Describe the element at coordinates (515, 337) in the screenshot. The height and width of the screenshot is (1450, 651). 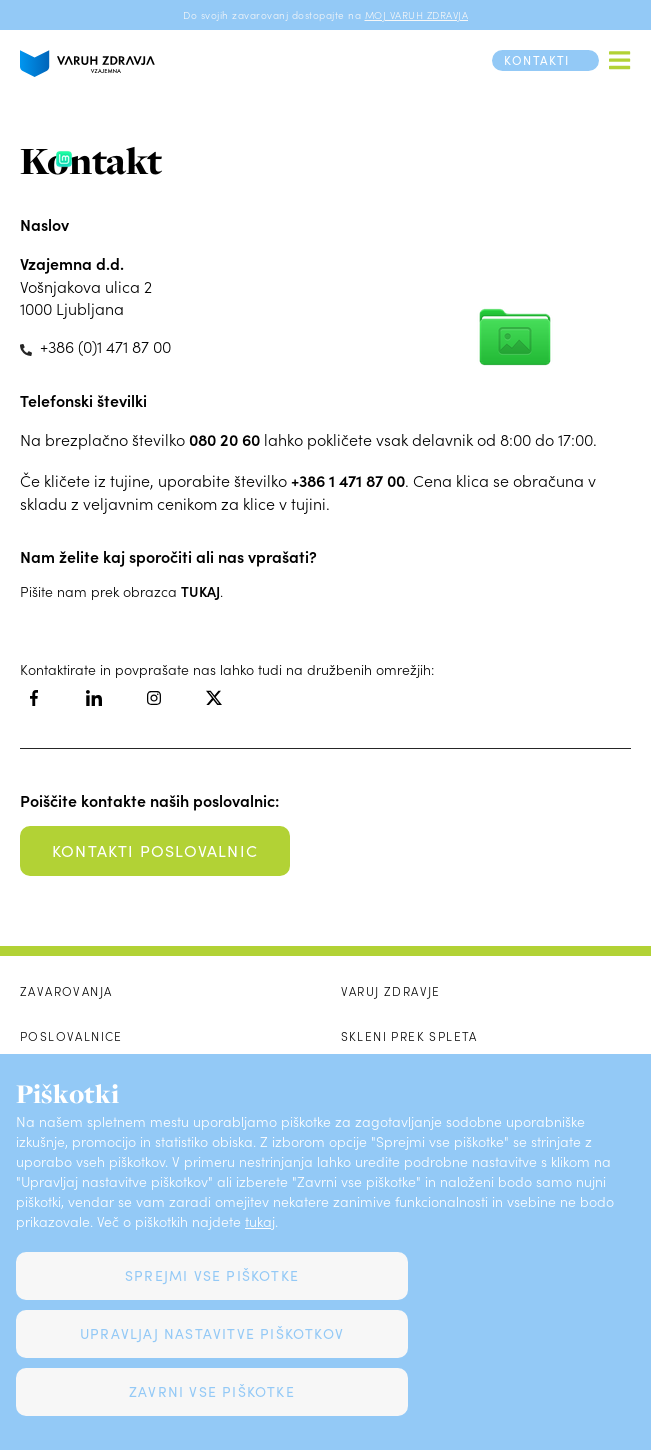
I see `open your images folder` at that location.